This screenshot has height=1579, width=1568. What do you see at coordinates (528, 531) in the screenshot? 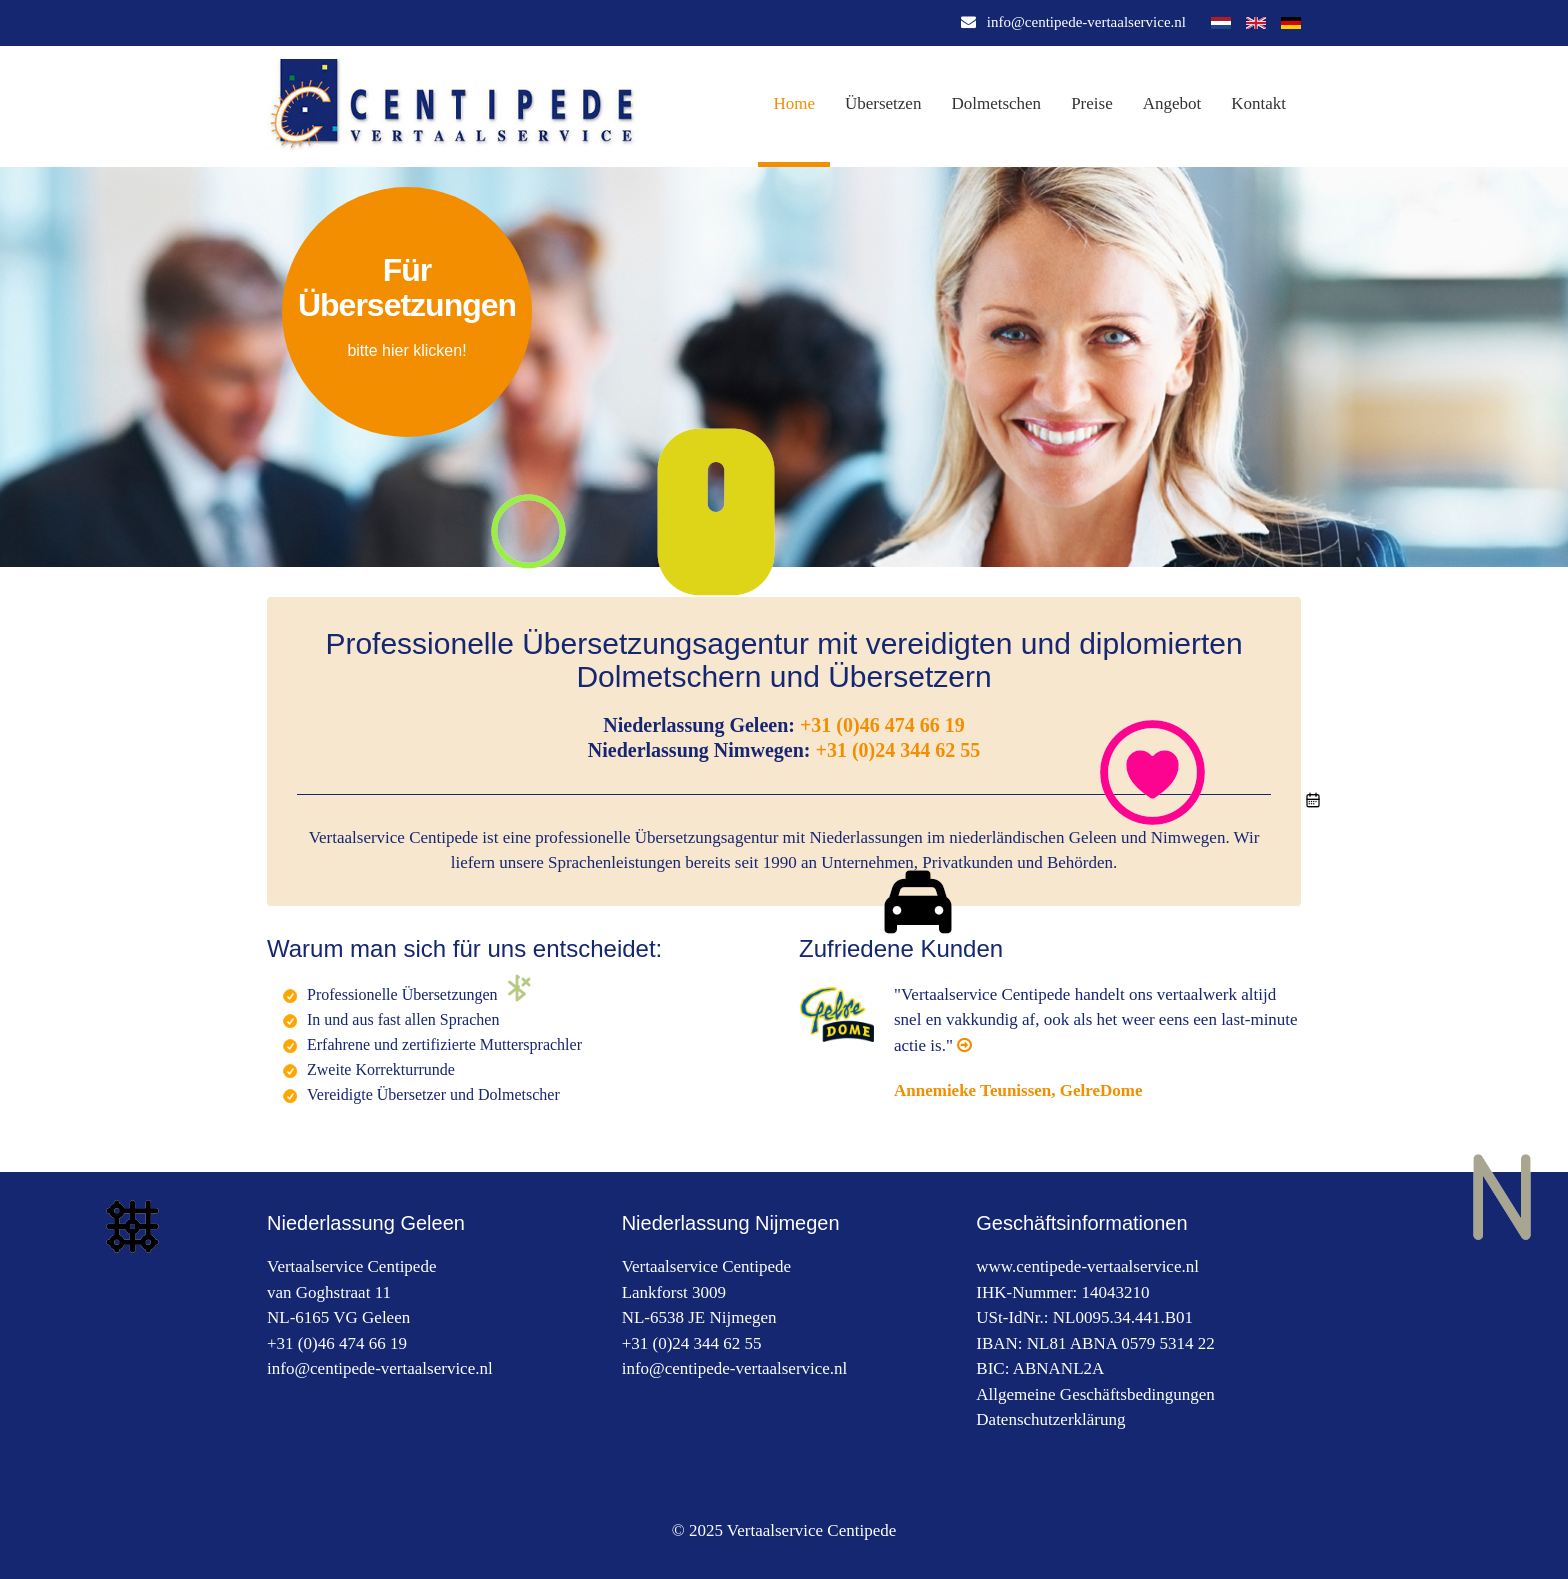
I see `unselected radio button option` at bounding box center [528, 531].